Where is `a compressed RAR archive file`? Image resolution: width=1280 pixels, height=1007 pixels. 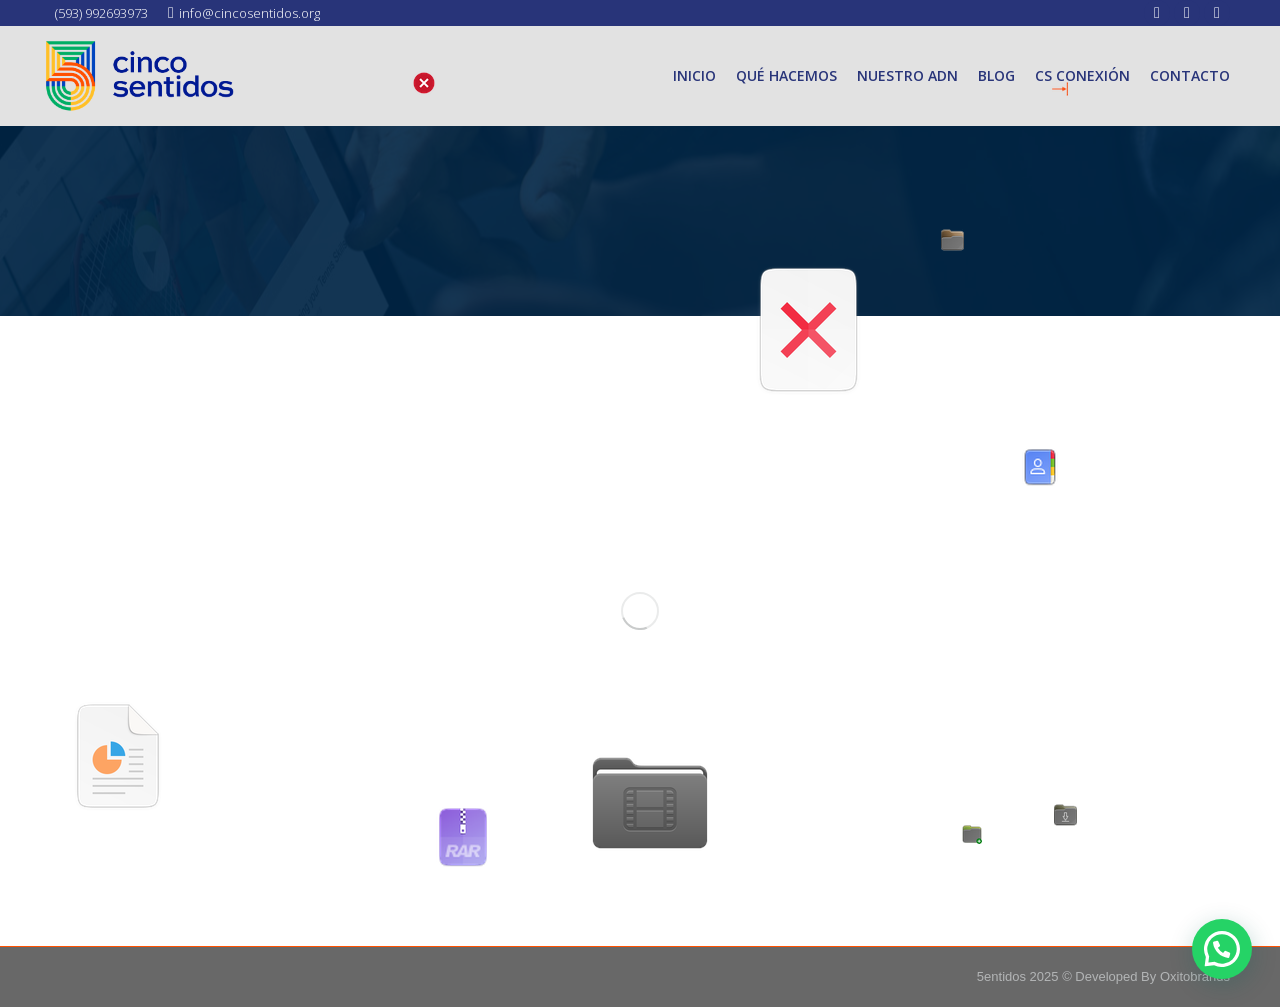 a compressed RAR archive file is located at coordinates (463, 837).